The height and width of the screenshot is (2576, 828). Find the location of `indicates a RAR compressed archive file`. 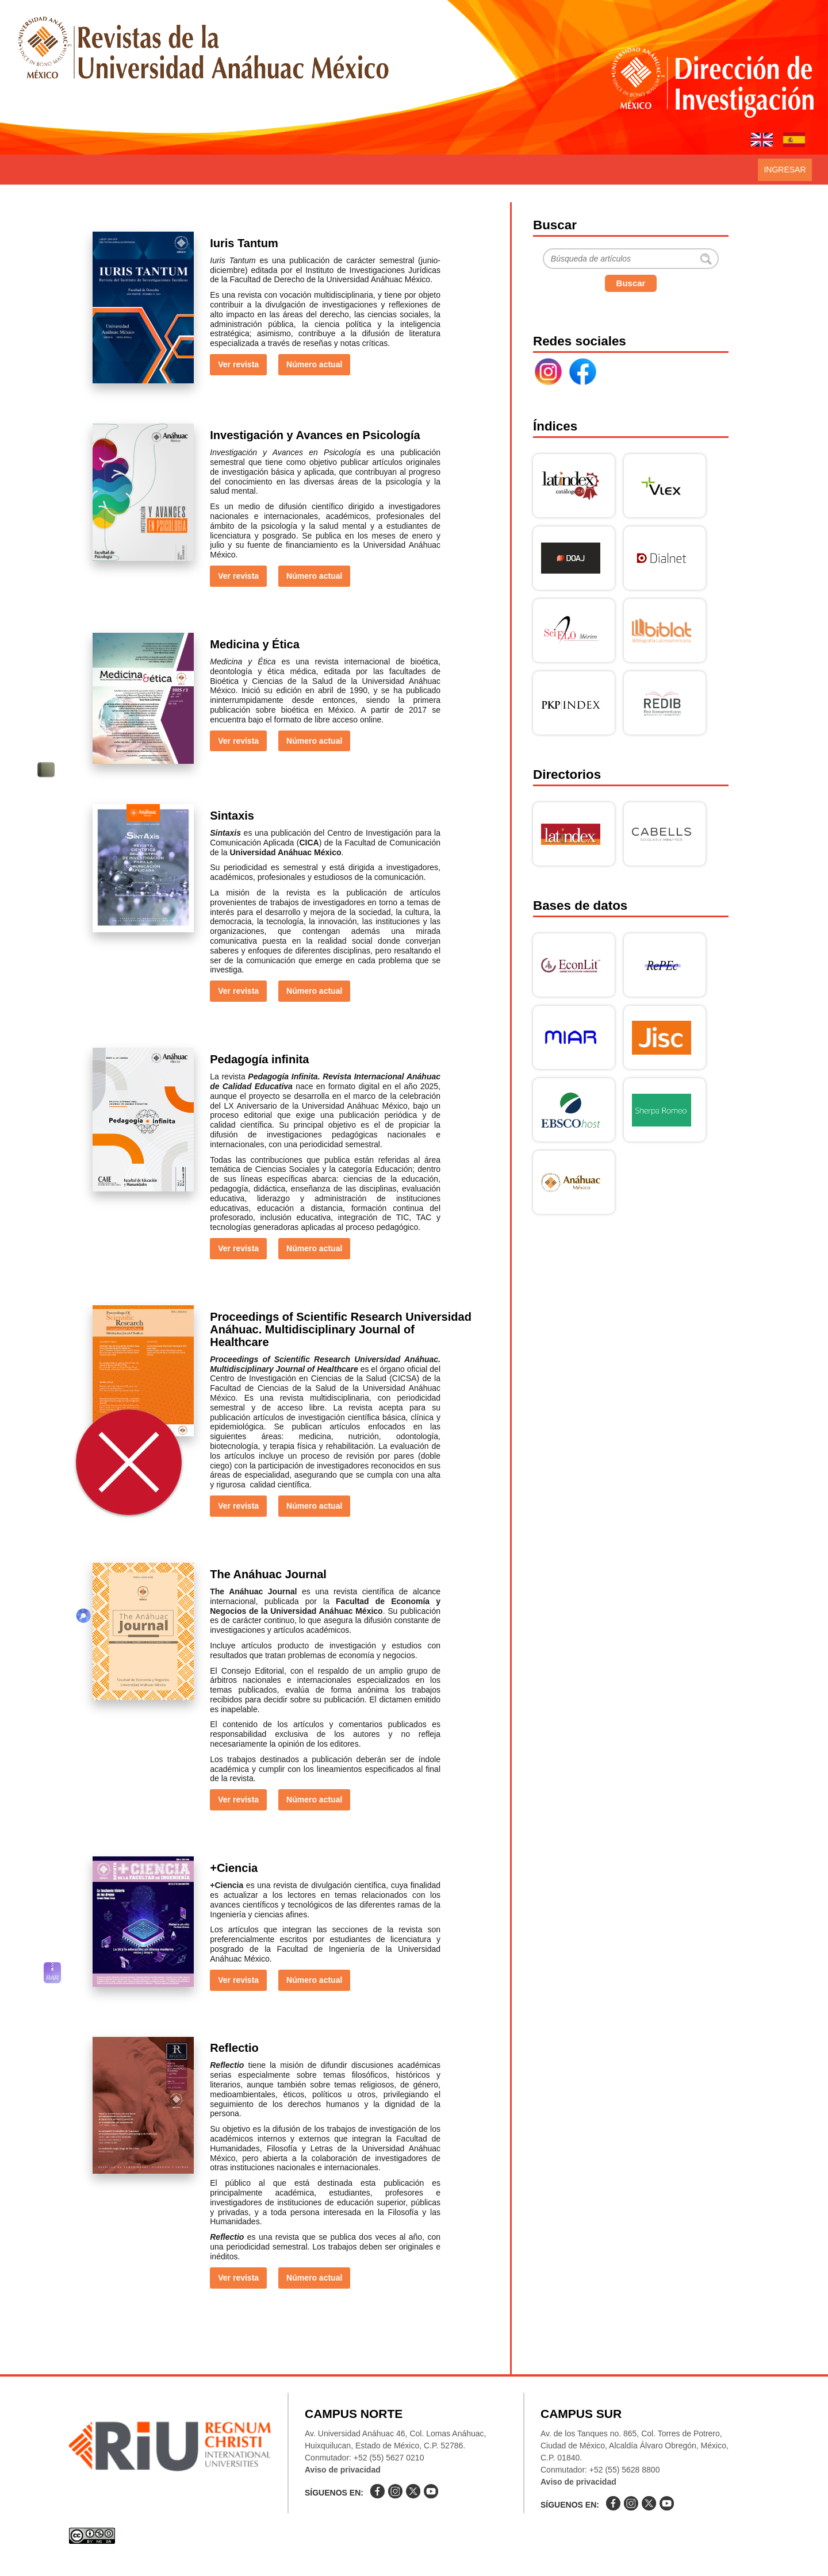

indicates a RAR compressed archive file is located at coordinates (52, 1973).